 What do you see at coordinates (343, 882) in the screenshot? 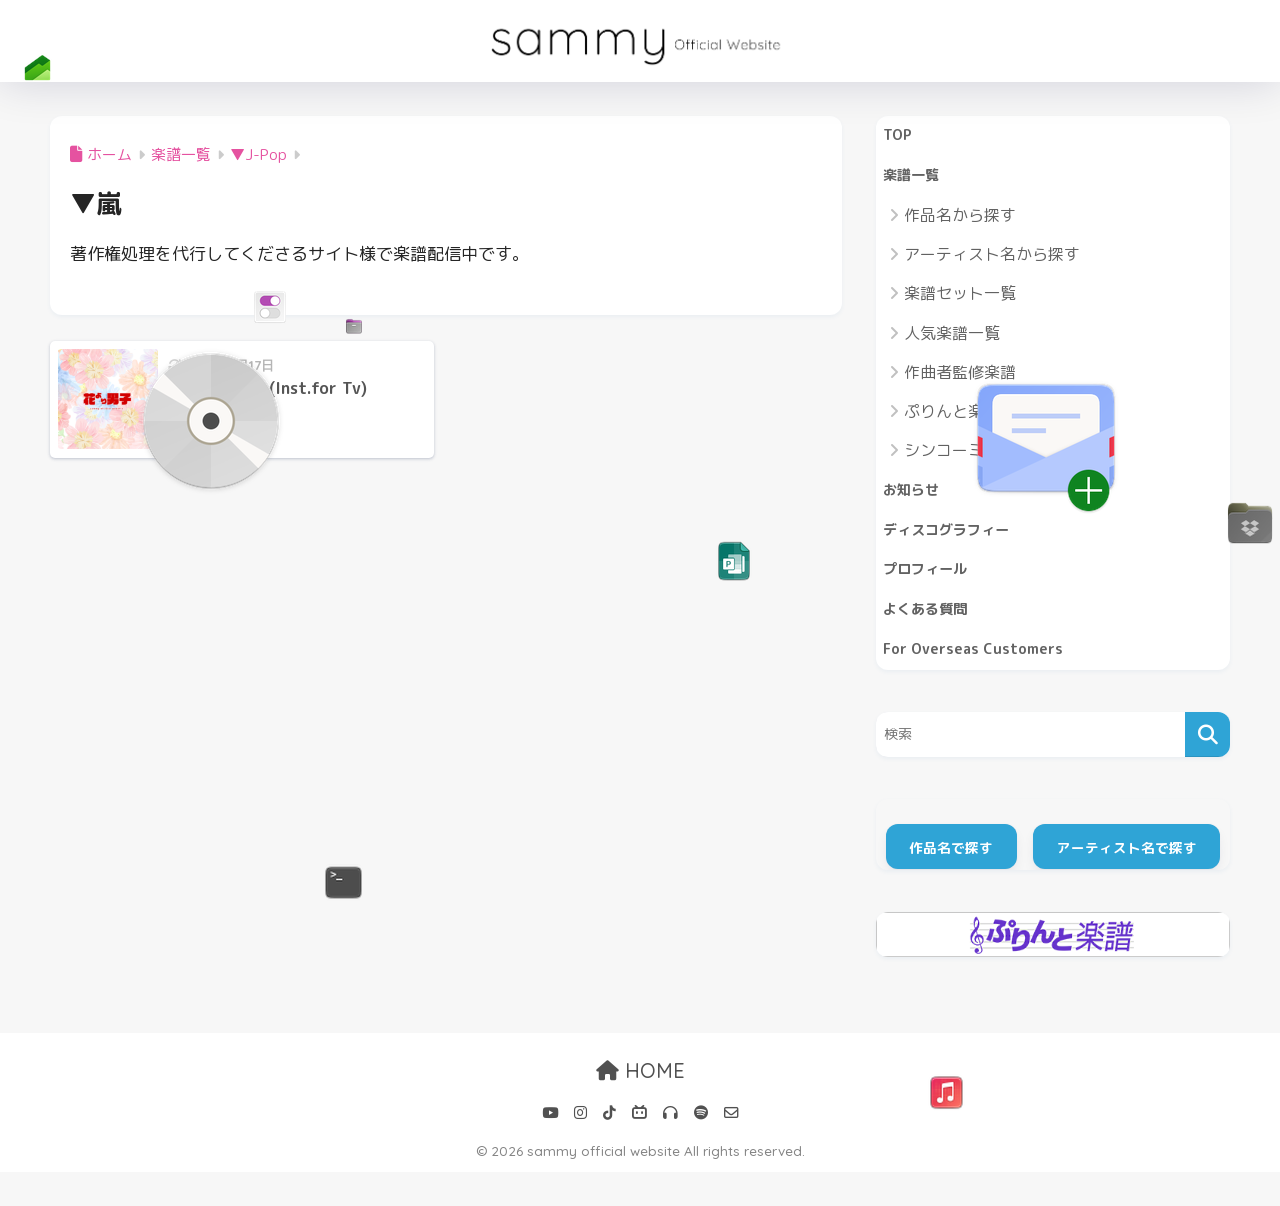
I see `open the terminal application` at bounding box center [343, 882].